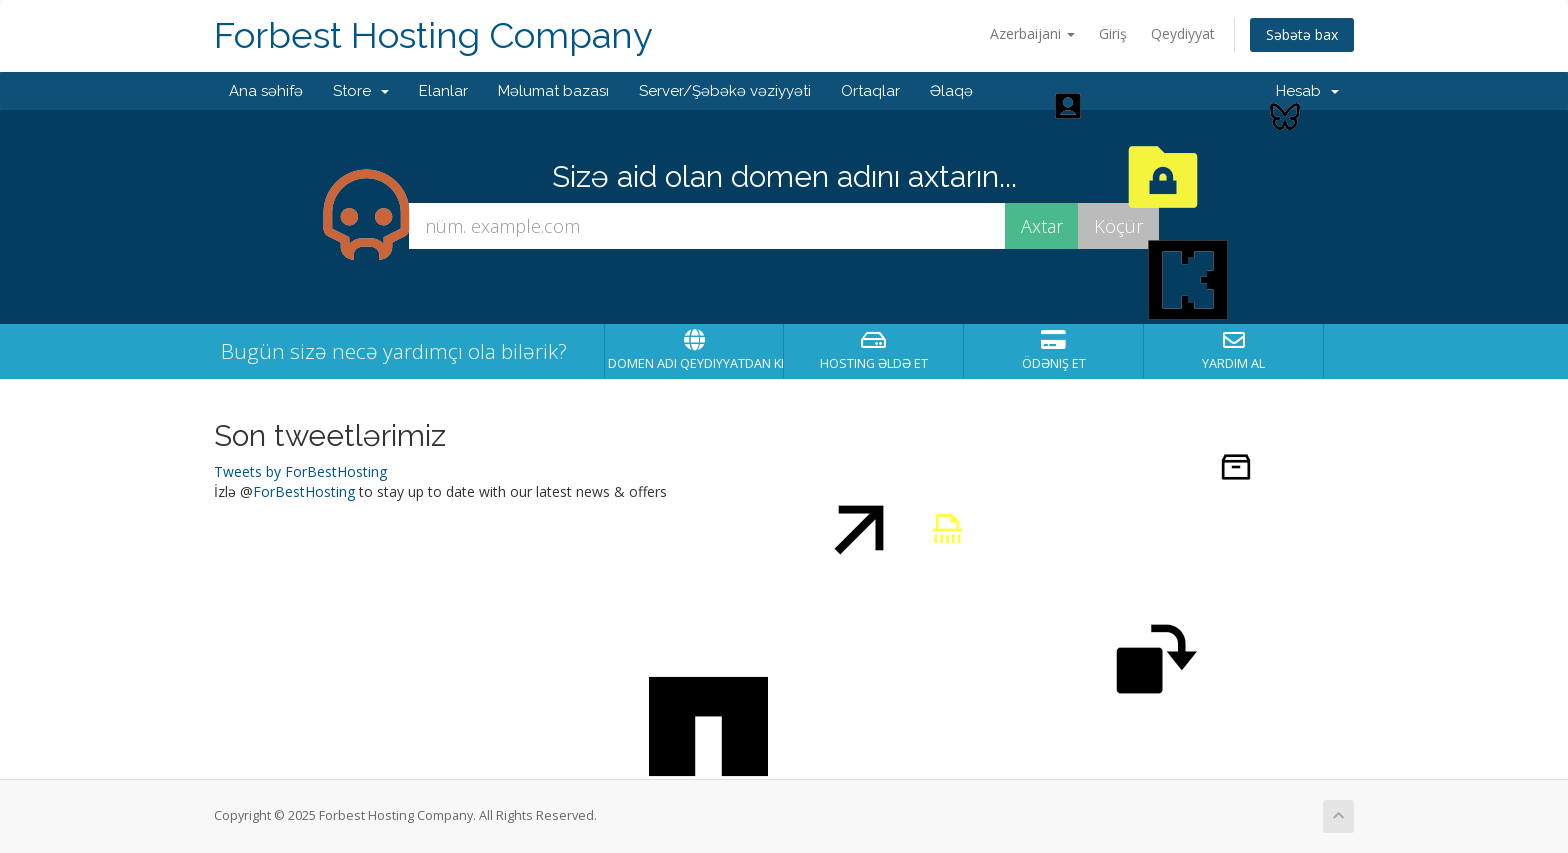  I want to click on open the Bluesky app, so click(1285, 116).